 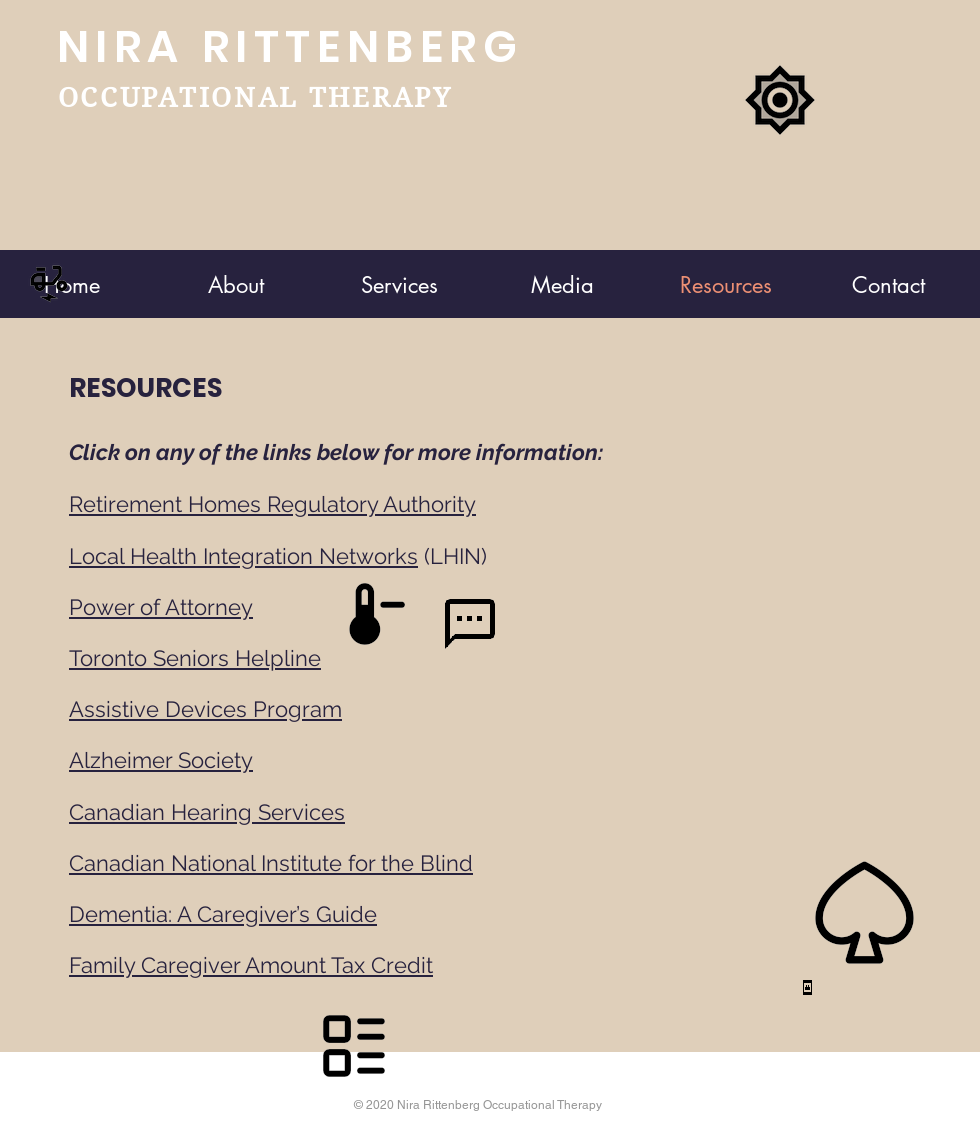 I want to click on lock screen in portrait orientation, so click(x=807, y=987).